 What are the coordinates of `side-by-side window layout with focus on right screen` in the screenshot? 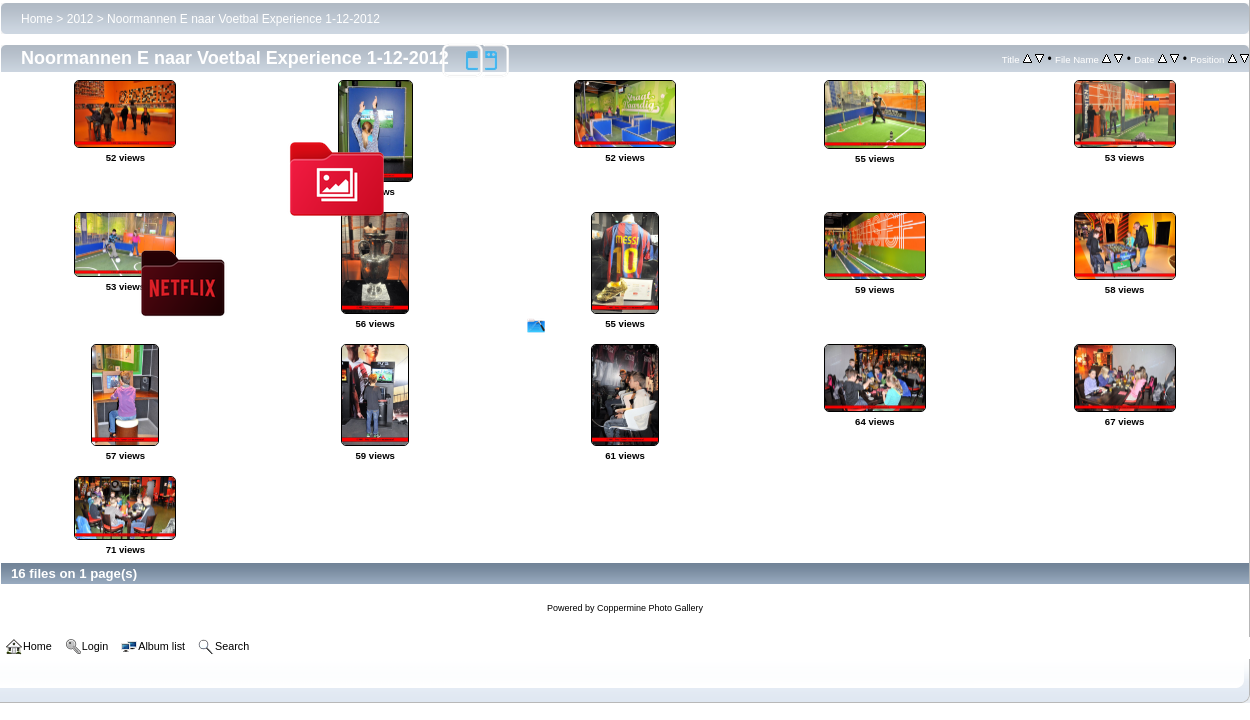 It's located at (475, 60).